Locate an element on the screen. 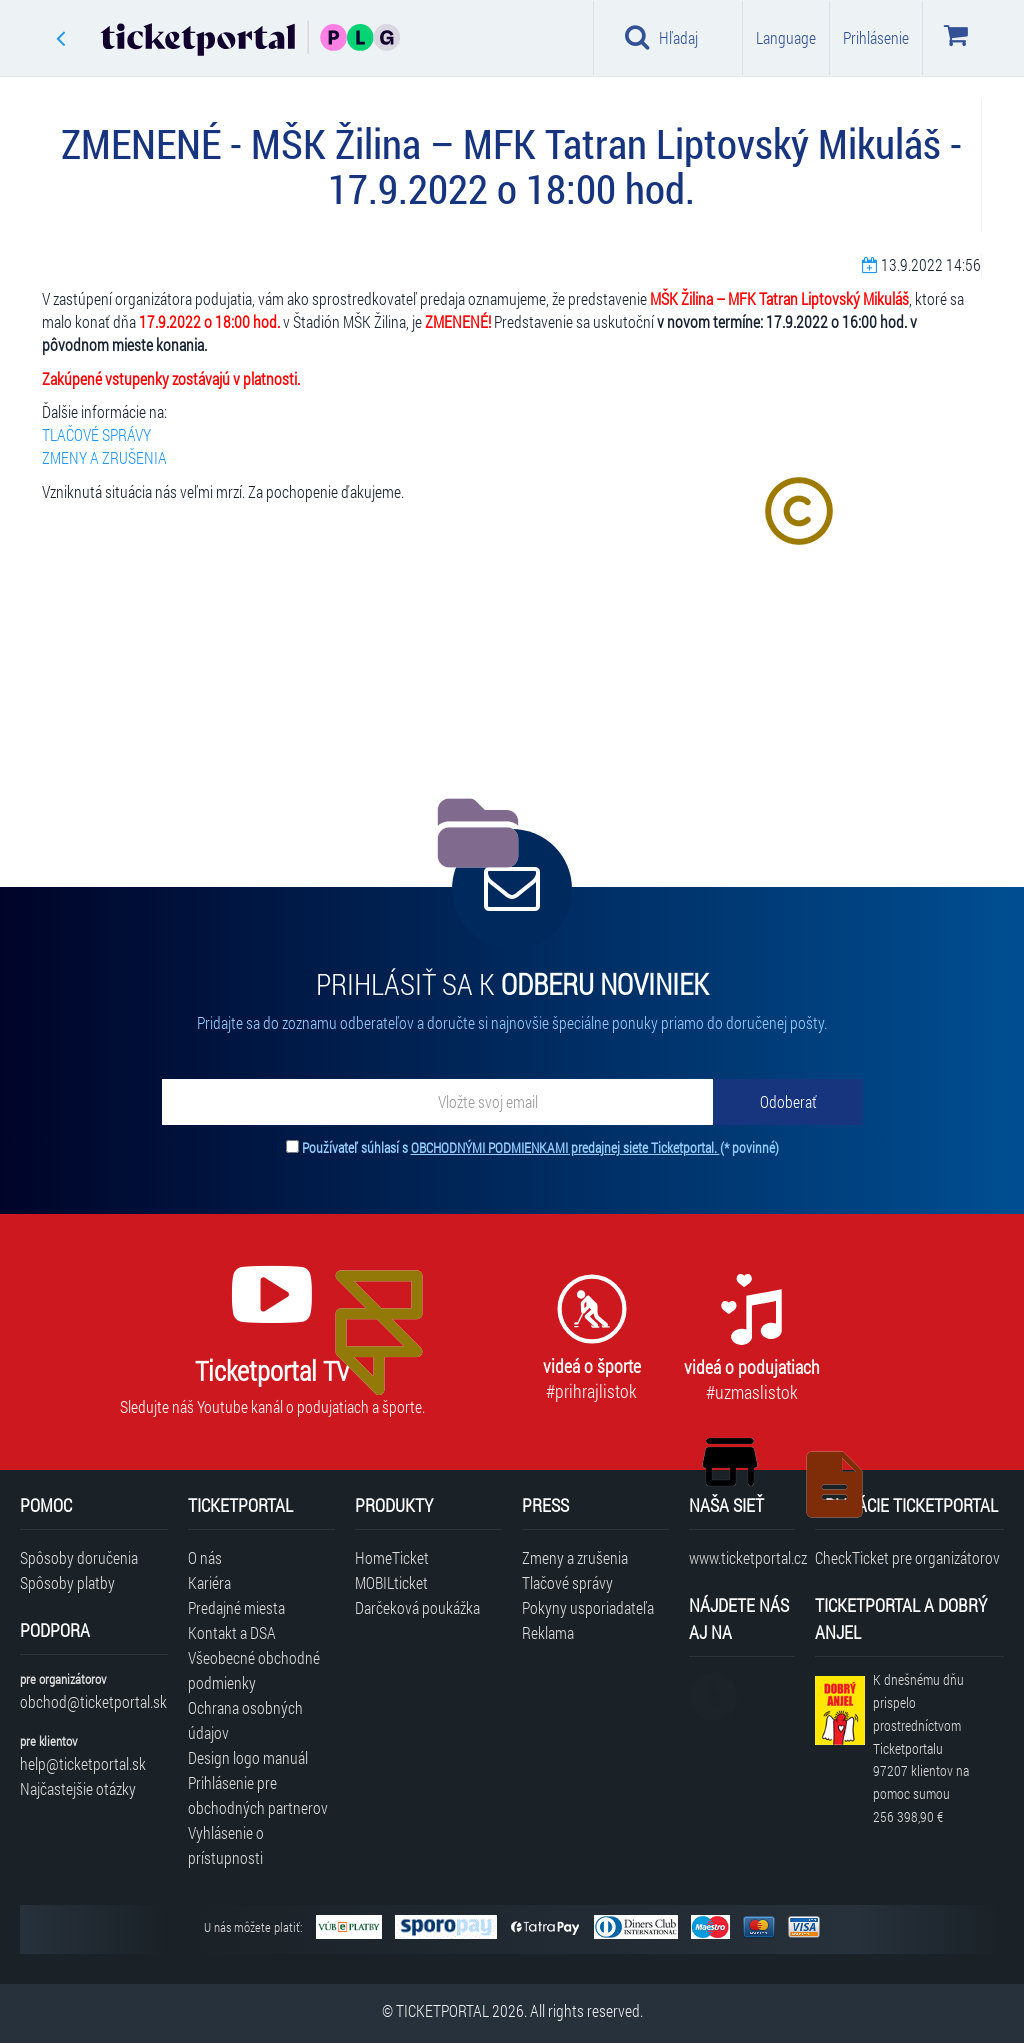  indicates copyrighted content is located at coordinates (799, 511).